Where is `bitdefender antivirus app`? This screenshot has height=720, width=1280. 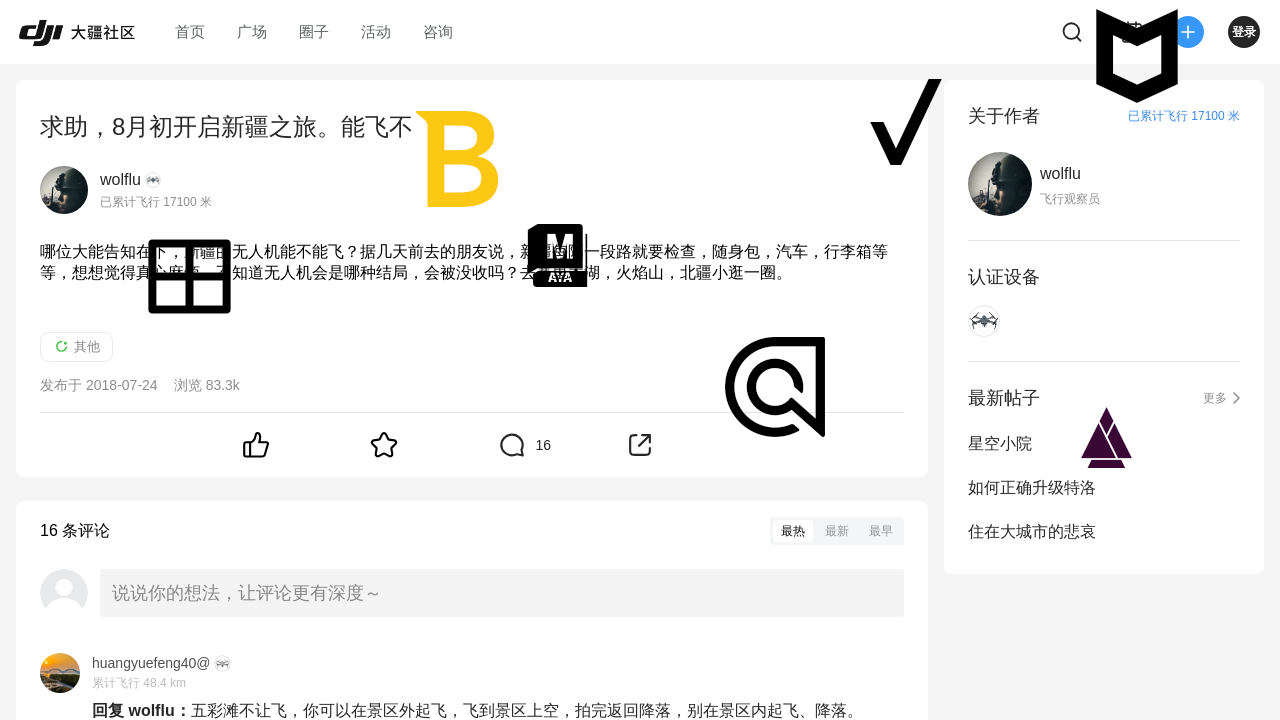
bitdefender antivirus app is located at coordinates (457, 159).